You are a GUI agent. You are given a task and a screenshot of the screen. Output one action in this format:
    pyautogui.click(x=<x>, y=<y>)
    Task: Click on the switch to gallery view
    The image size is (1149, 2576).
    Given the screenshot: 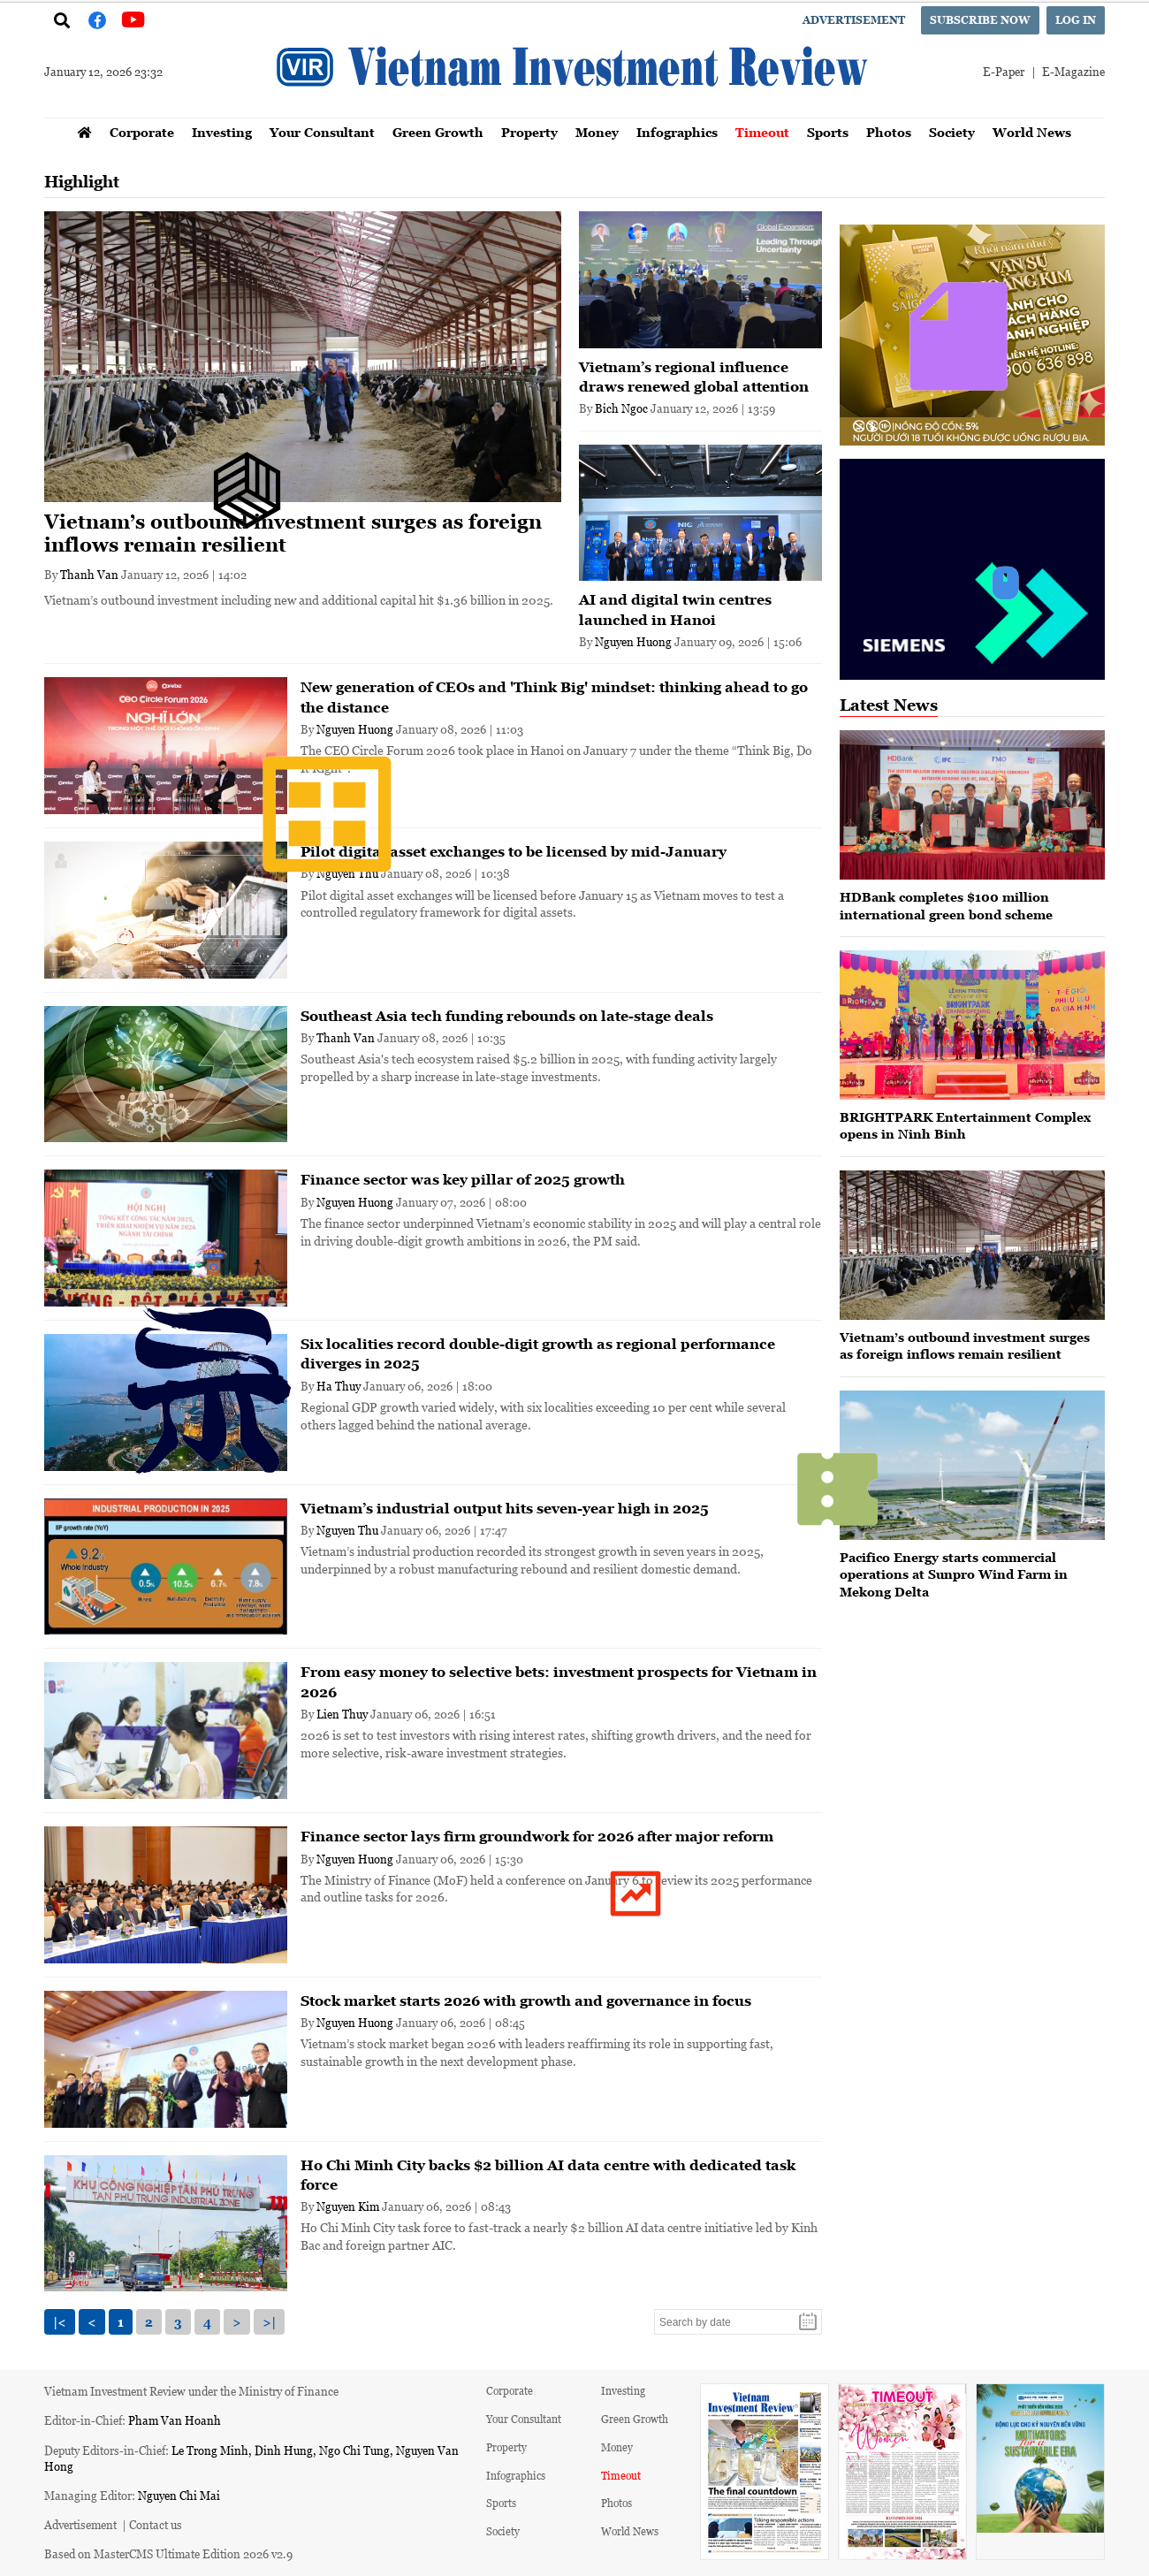 What is the action you would take?
    pyautogui.click(x=327, y=814)
    